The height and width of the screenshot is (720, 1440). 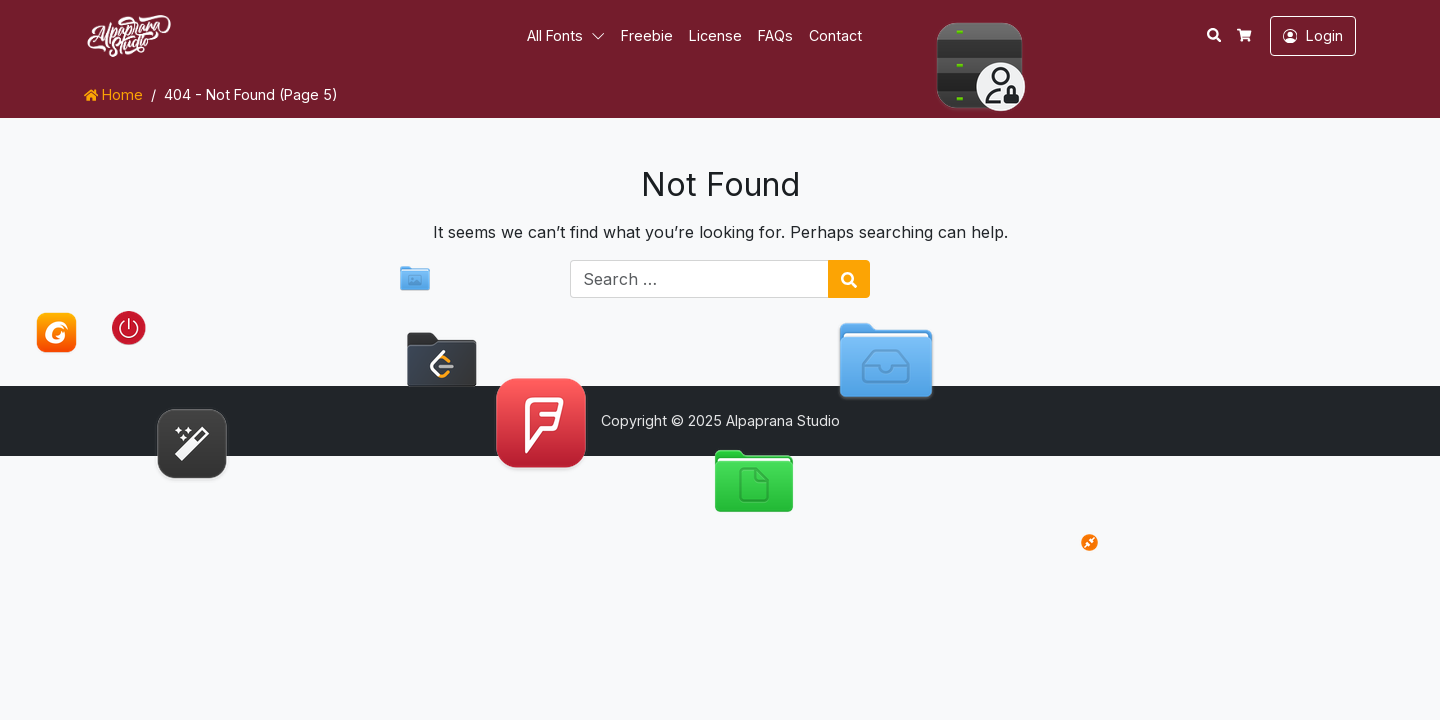 I want to click on shut down or power off the system, so click(x=129, y=328).